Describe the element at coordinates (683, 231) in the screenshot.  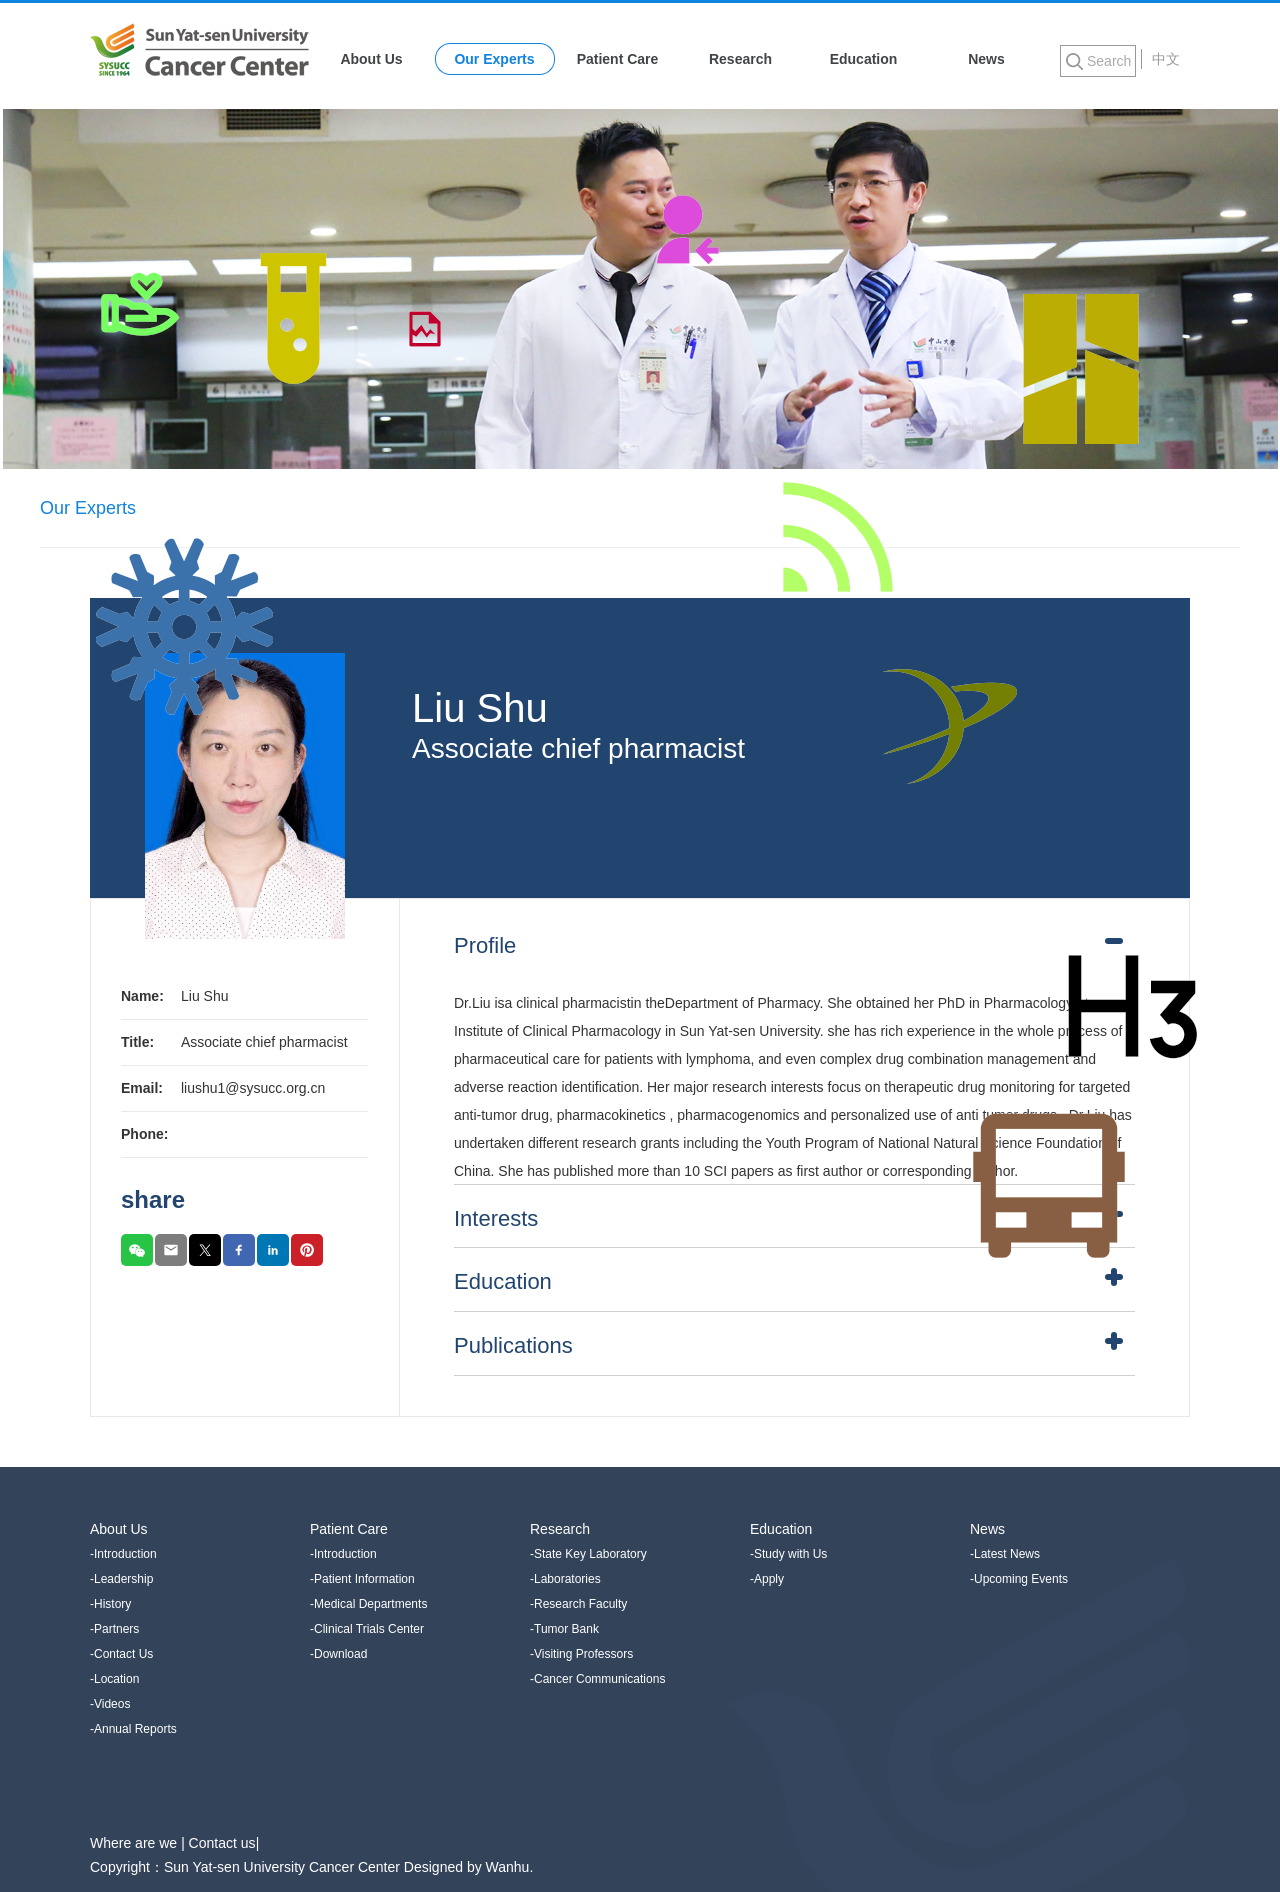
I see `incoming user request or invitation` at that location.